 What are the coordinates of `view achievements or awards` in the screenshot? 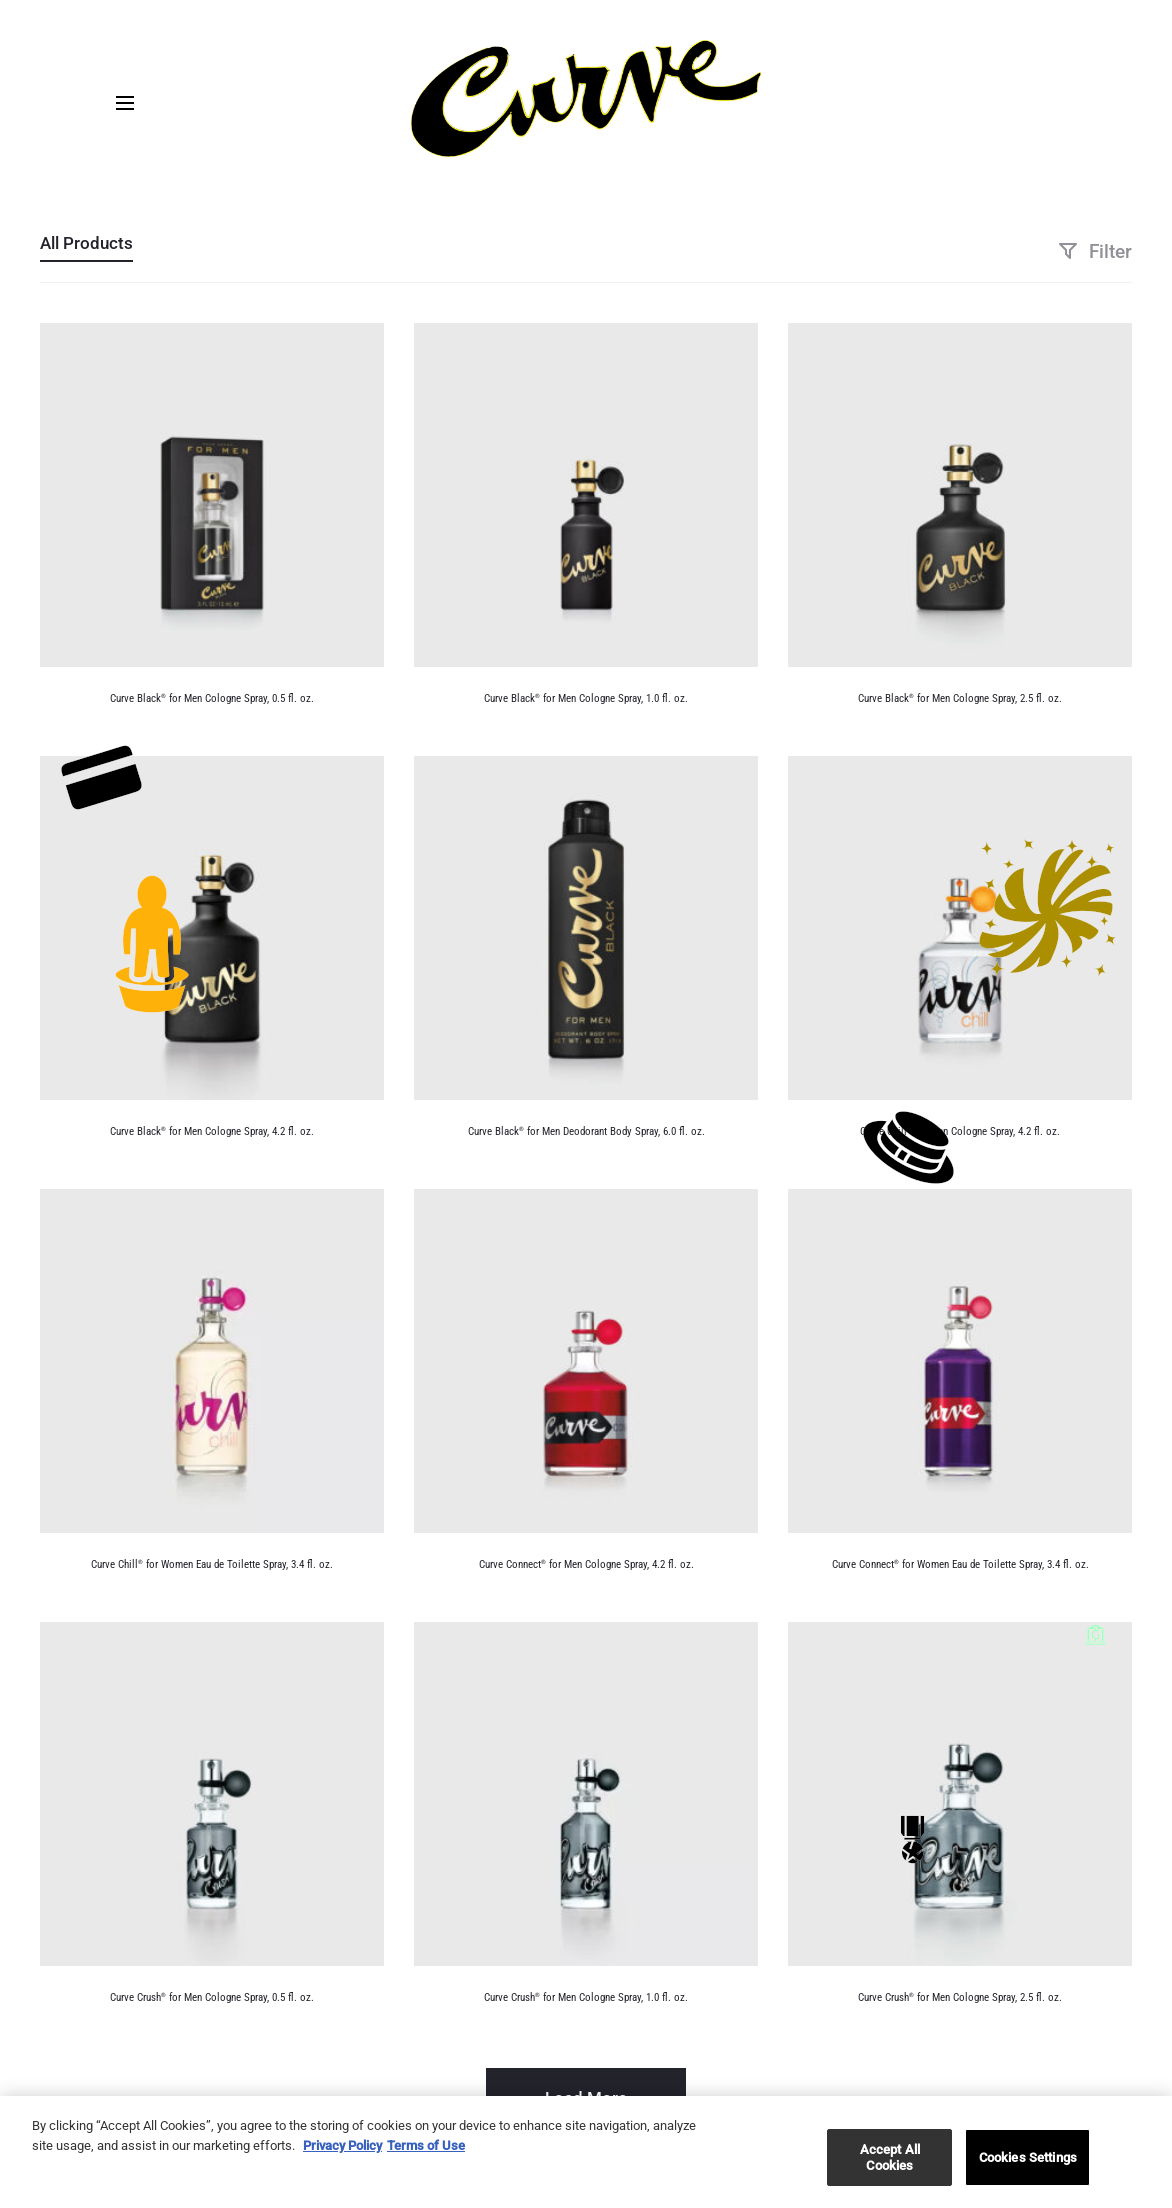 It's located at (912, 1839).